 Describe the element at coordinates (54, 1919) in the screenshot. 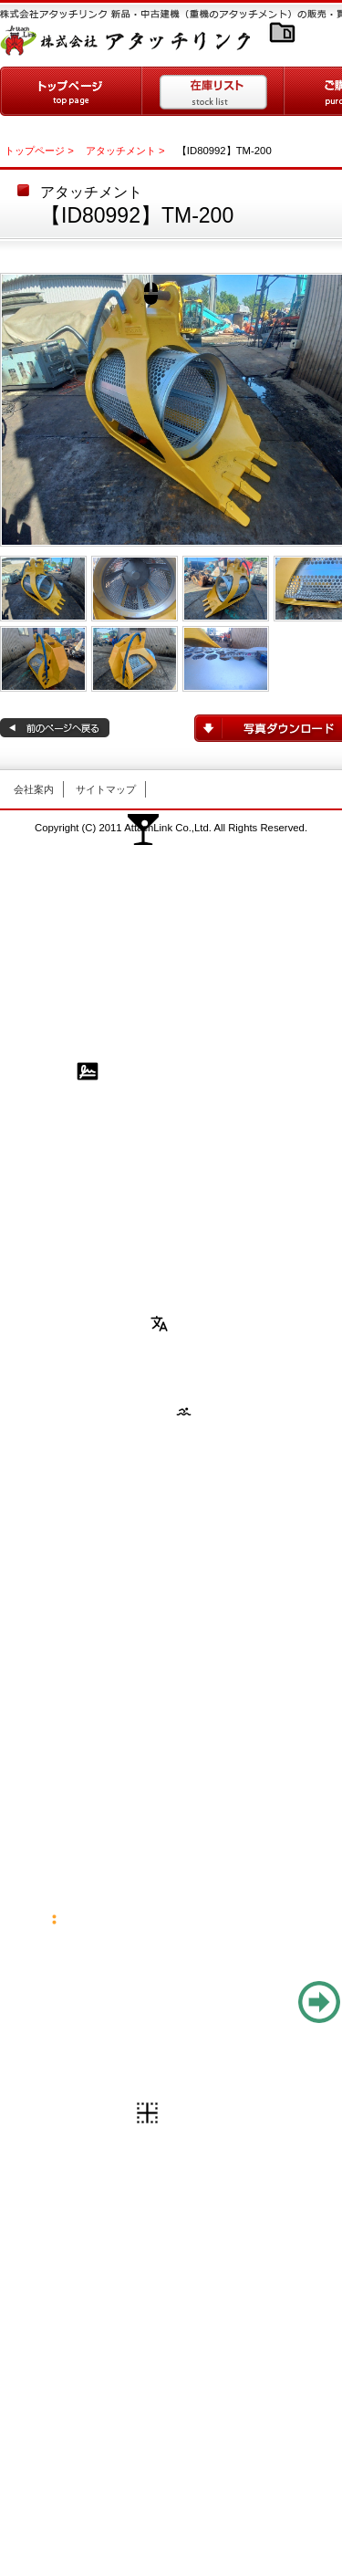

I see `access more options or actions` at that location.